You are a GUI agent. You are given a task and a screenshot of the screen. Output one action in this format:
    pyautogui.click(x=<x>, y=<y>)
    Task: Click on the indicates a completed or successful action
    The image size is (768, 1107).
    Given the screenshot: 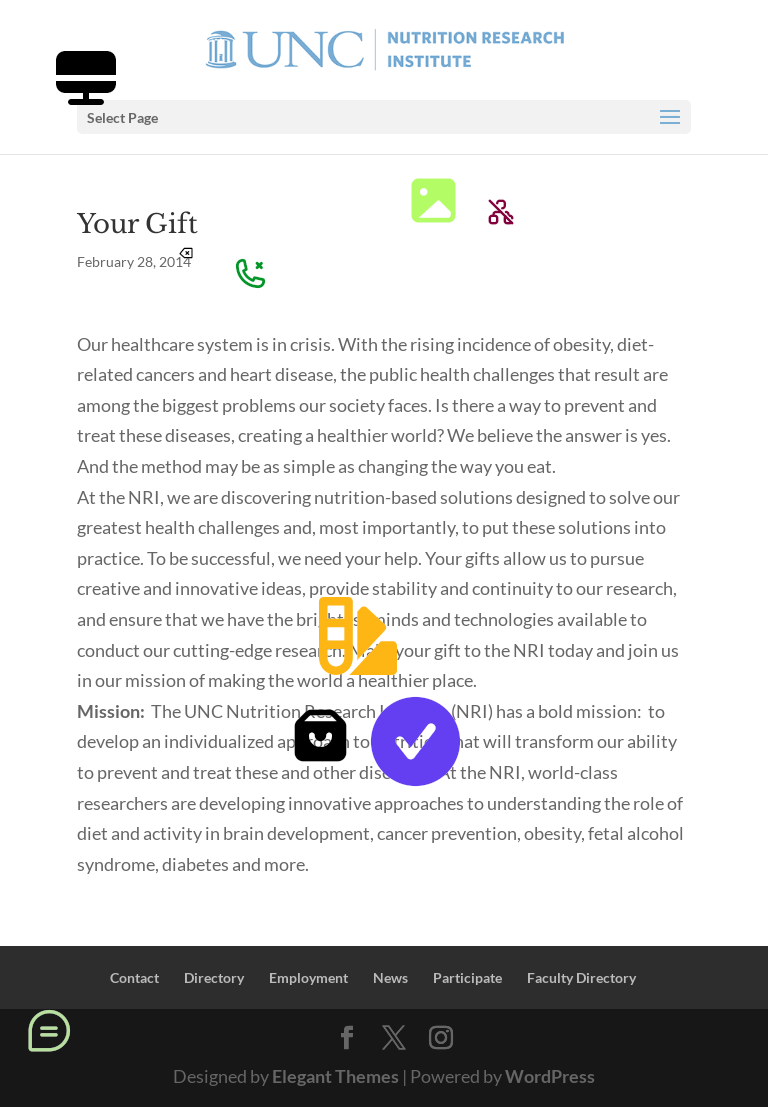 What is the action you would take?
    pyautogui.click(x=415, y=741)
    